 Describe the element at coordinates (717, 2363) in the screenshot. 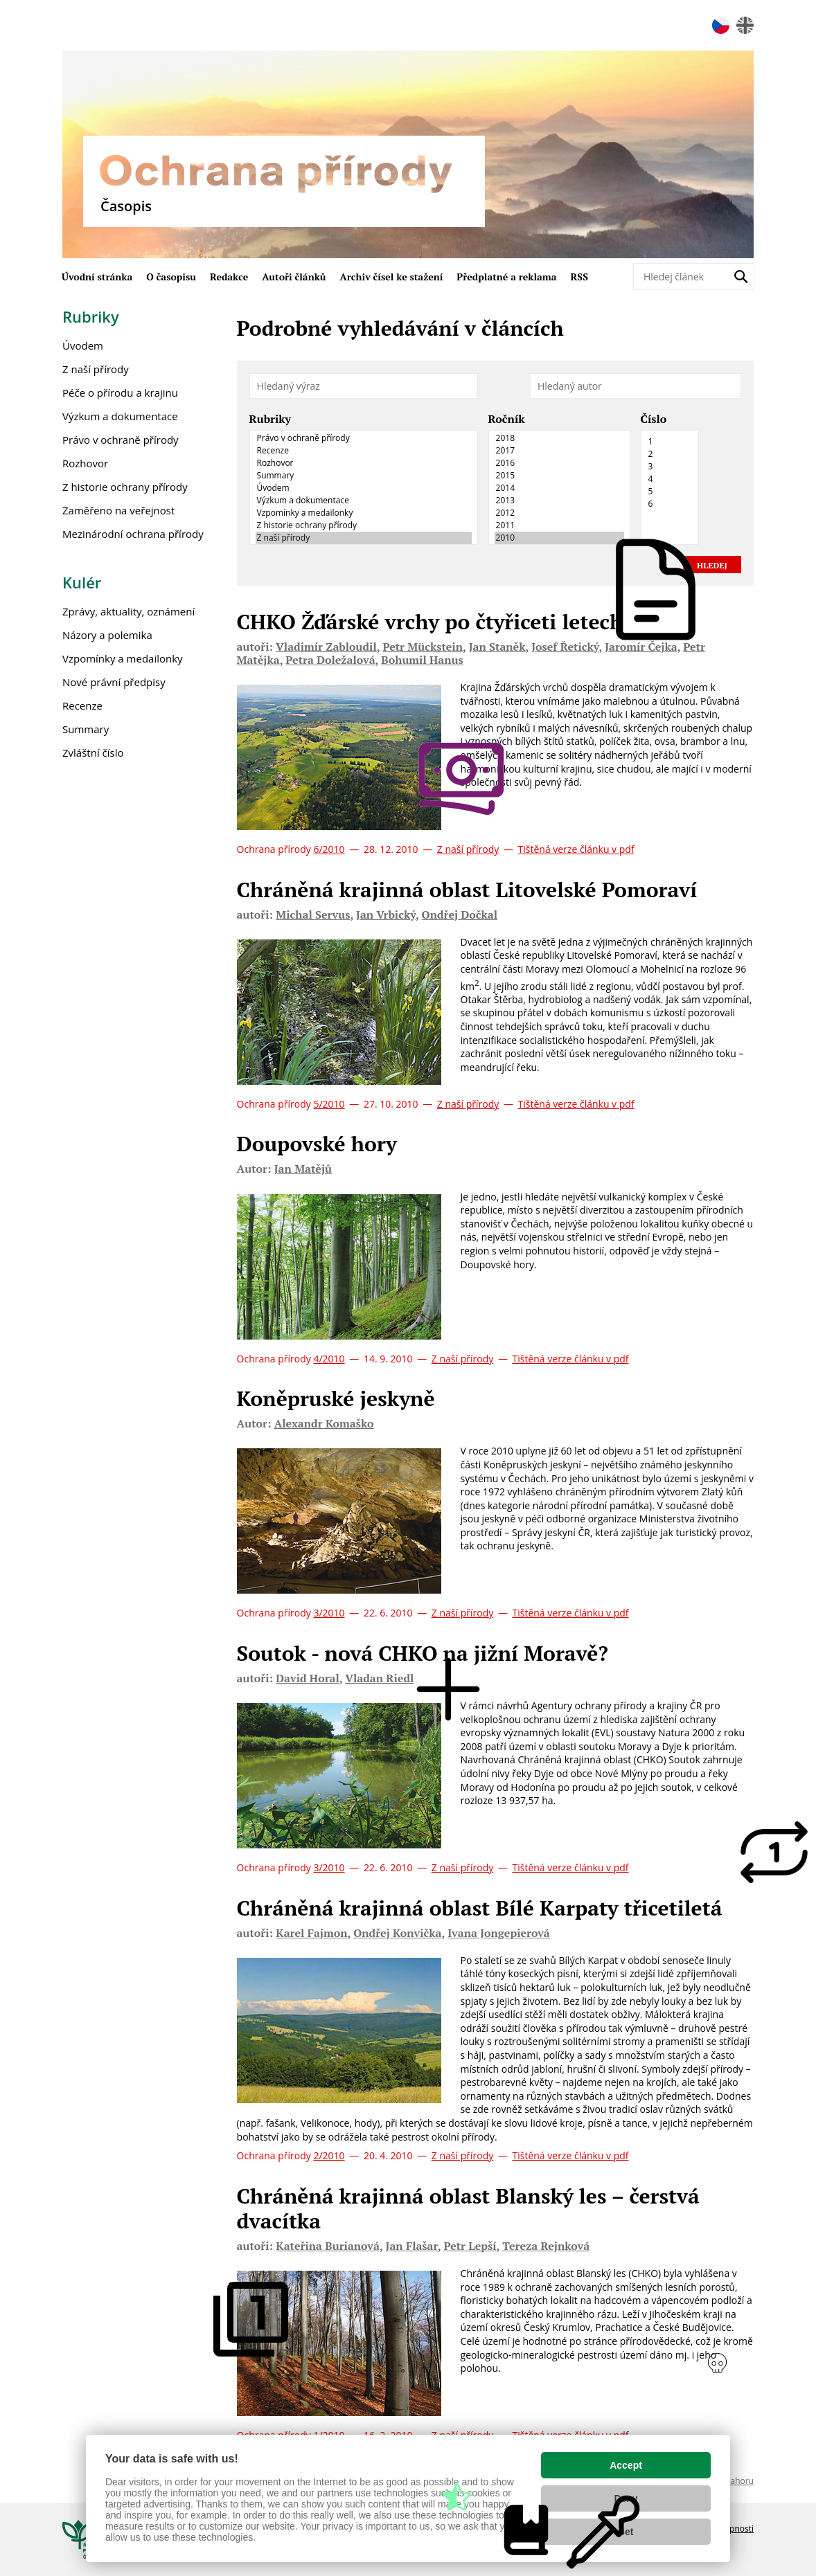

I see `indicates dangerous or hazardous content` at that location.